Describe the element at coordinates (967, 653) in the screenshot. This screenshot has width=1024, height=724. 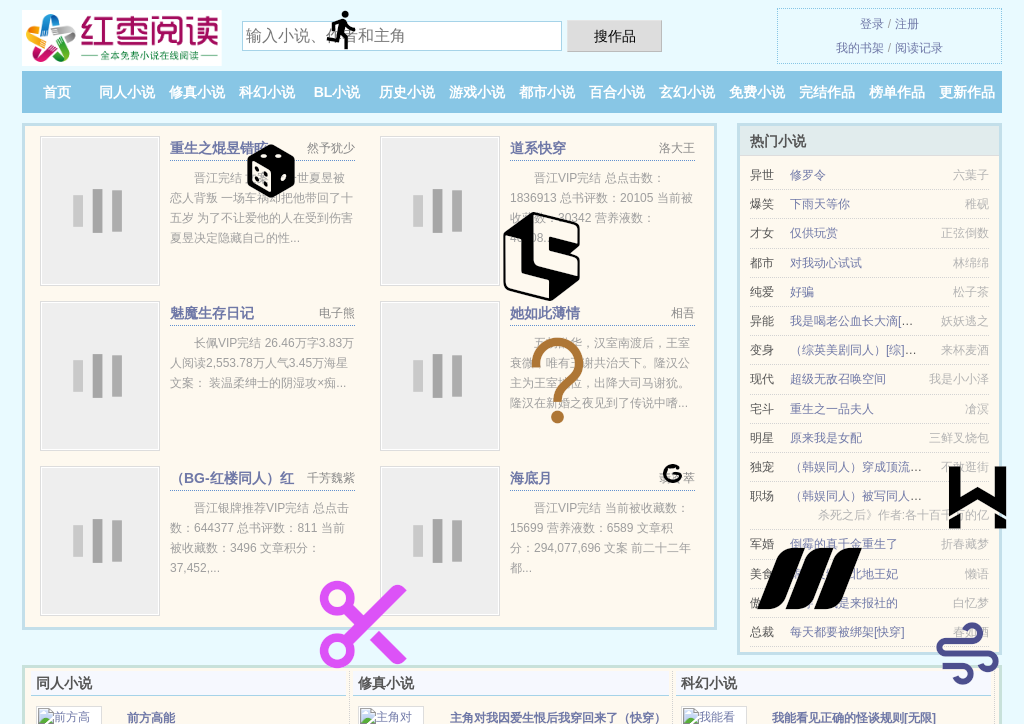
I see `indicates windy weather conditions` at that location.